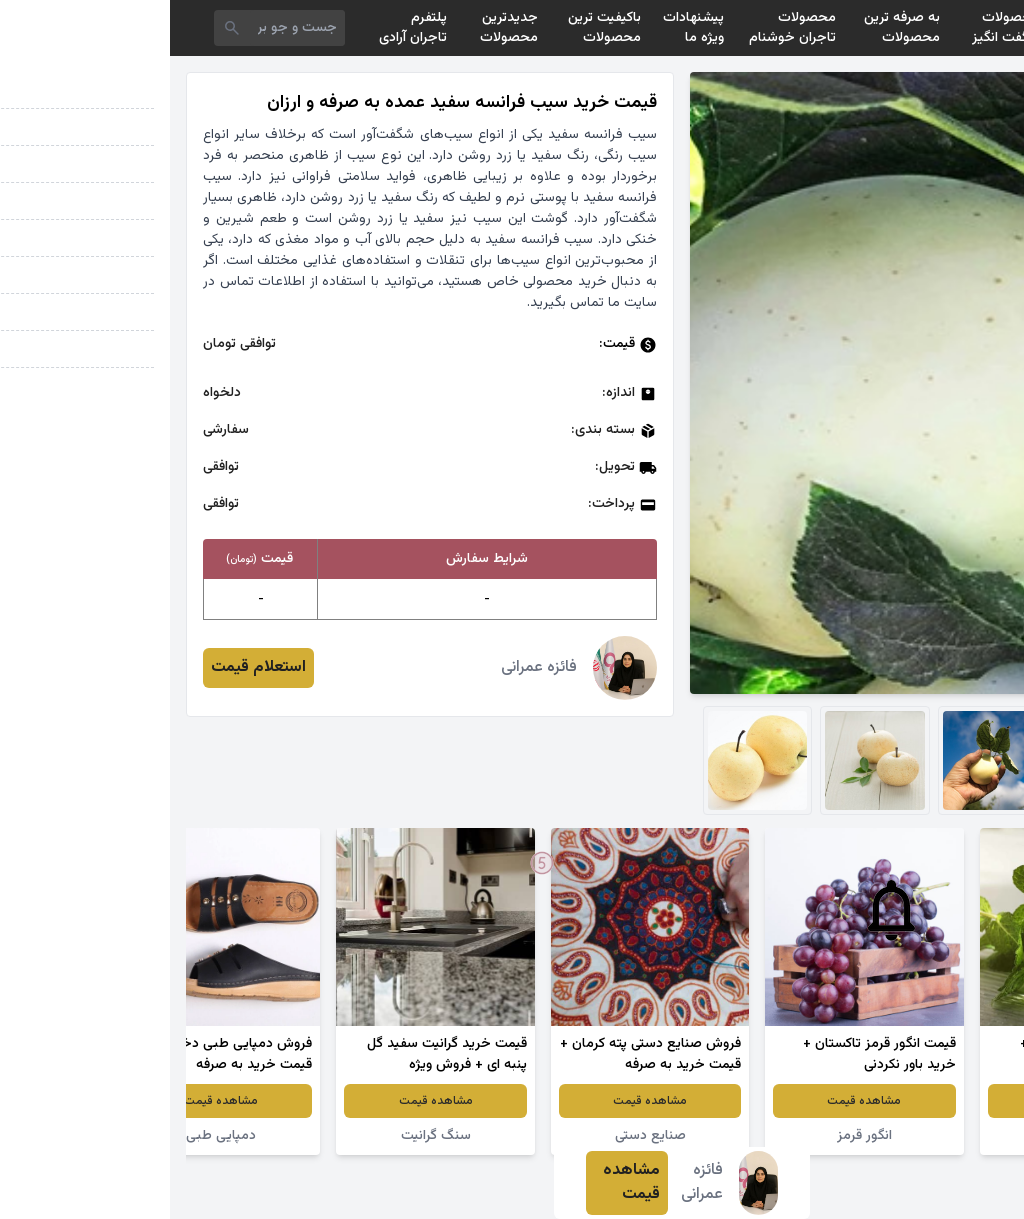 The width and height of the screenshot is (1024, 1219). What do you see at coordinates (891, 909) in the screenshot?
I see `view notifications` at bounding box center [891, 909].